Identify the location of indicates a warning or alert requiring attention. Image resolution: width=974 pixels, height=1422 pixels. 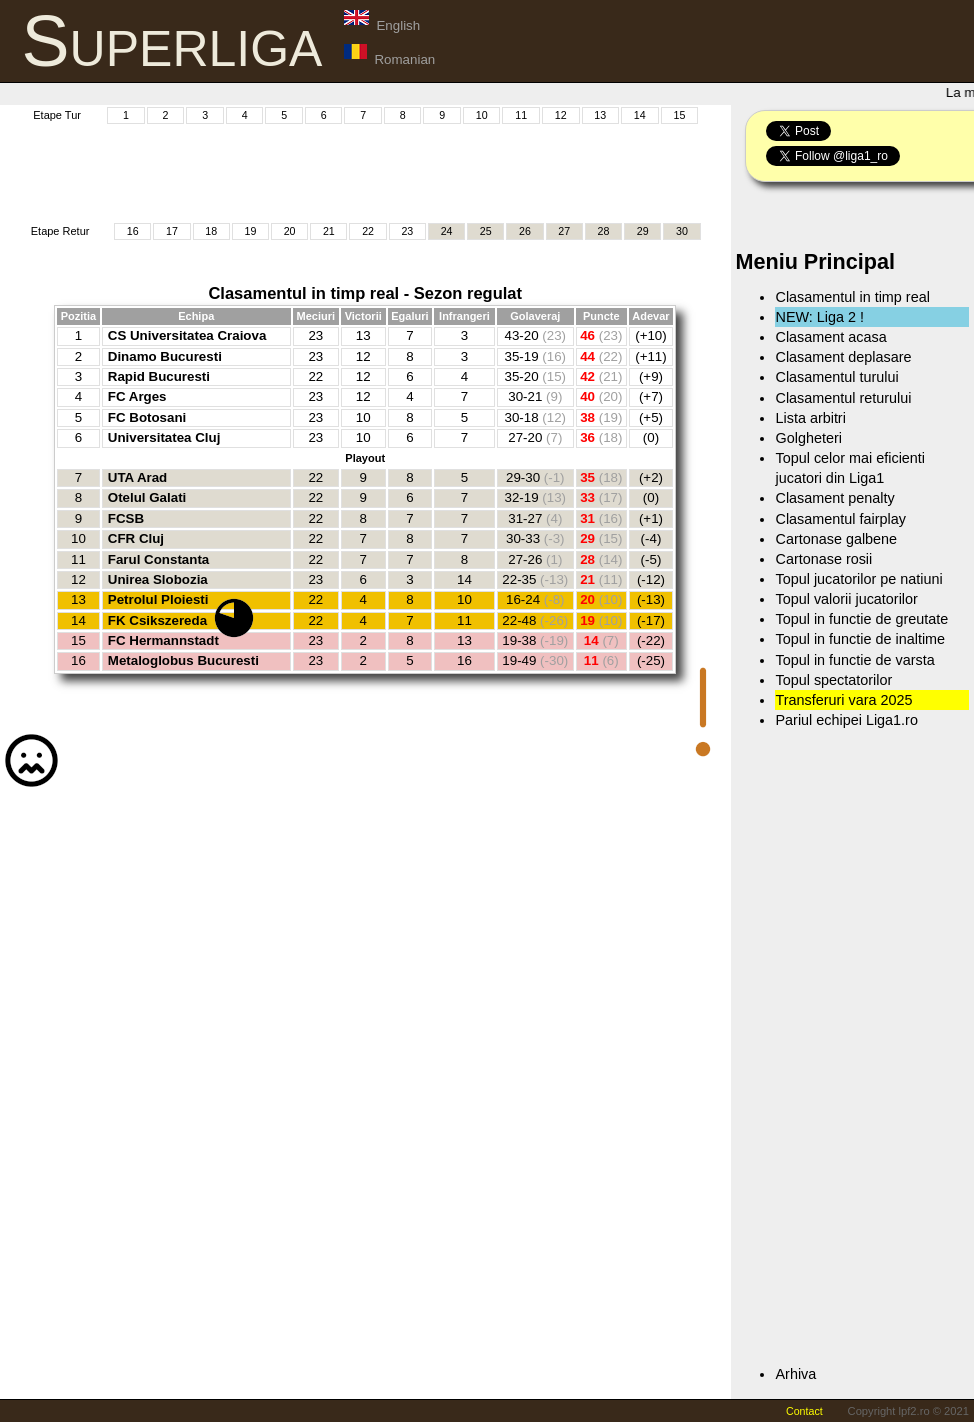
(703, 712).